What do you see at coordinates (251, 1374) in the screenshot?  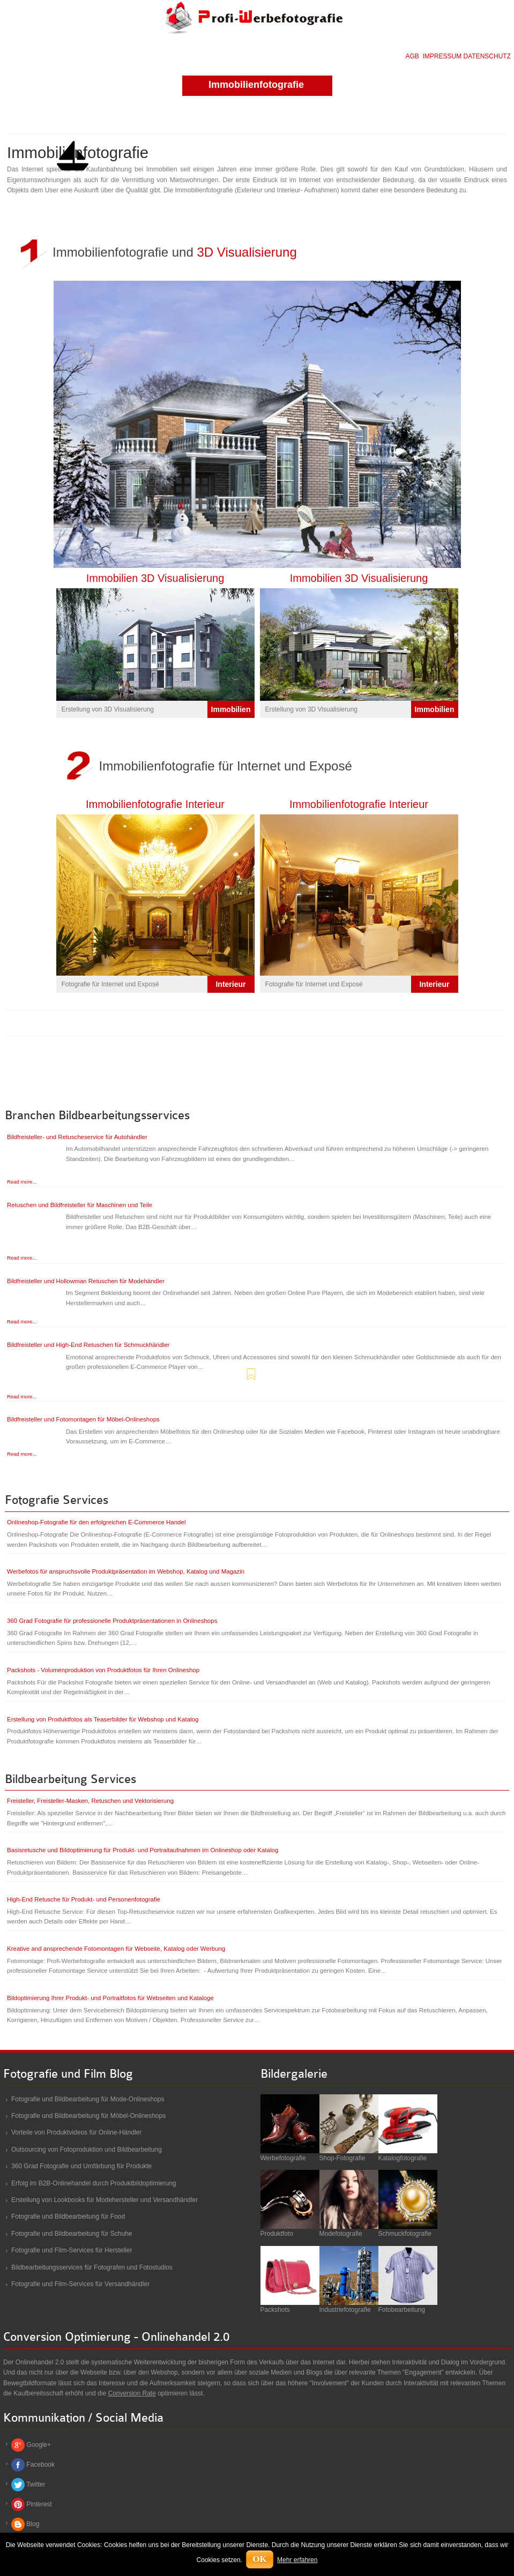 I see `save this item for later` at bounding box center [251, 1374].